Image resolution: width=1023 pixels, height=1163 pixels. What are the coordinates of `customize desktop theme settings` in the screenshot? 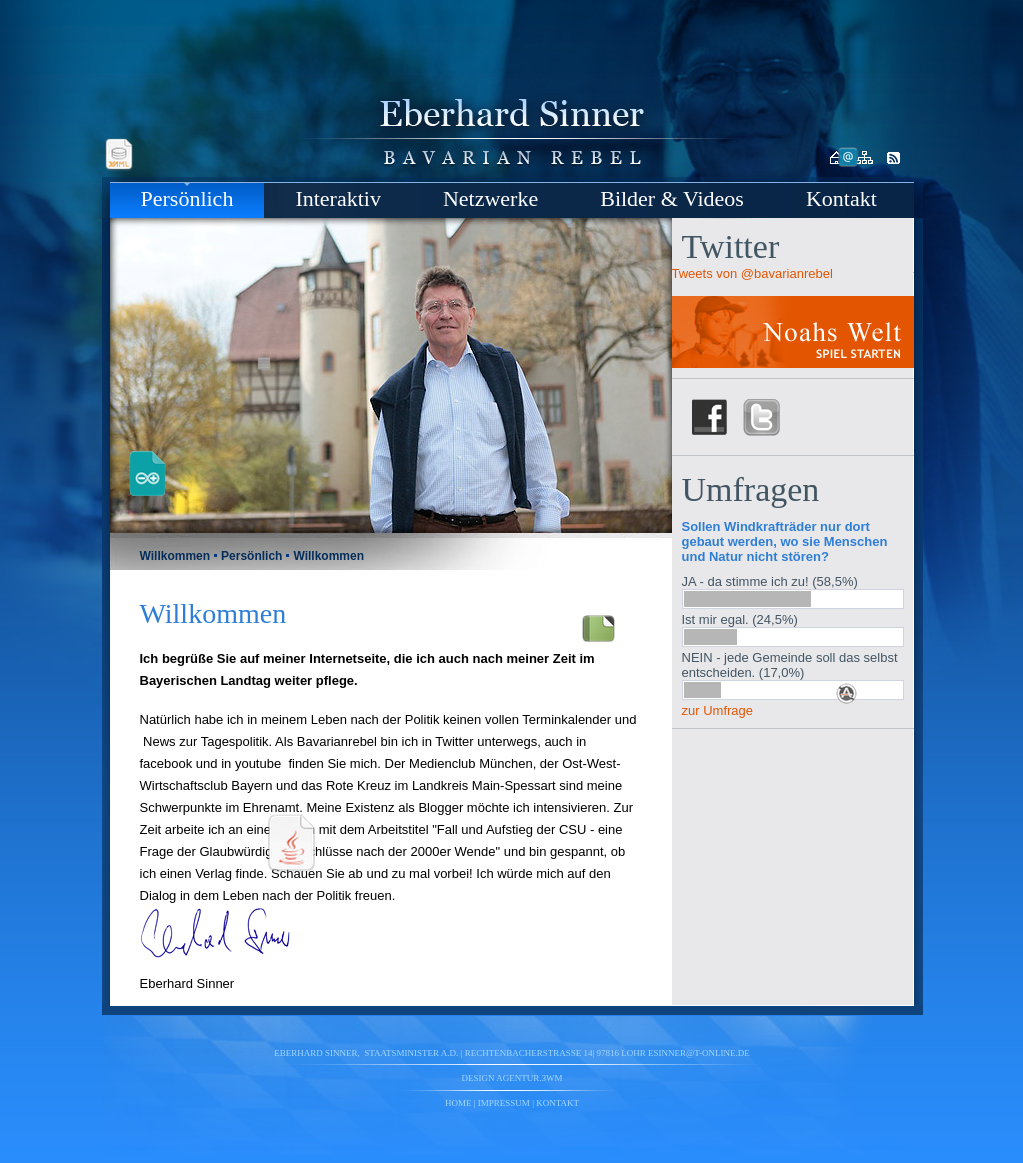 It's located at (598, 628).